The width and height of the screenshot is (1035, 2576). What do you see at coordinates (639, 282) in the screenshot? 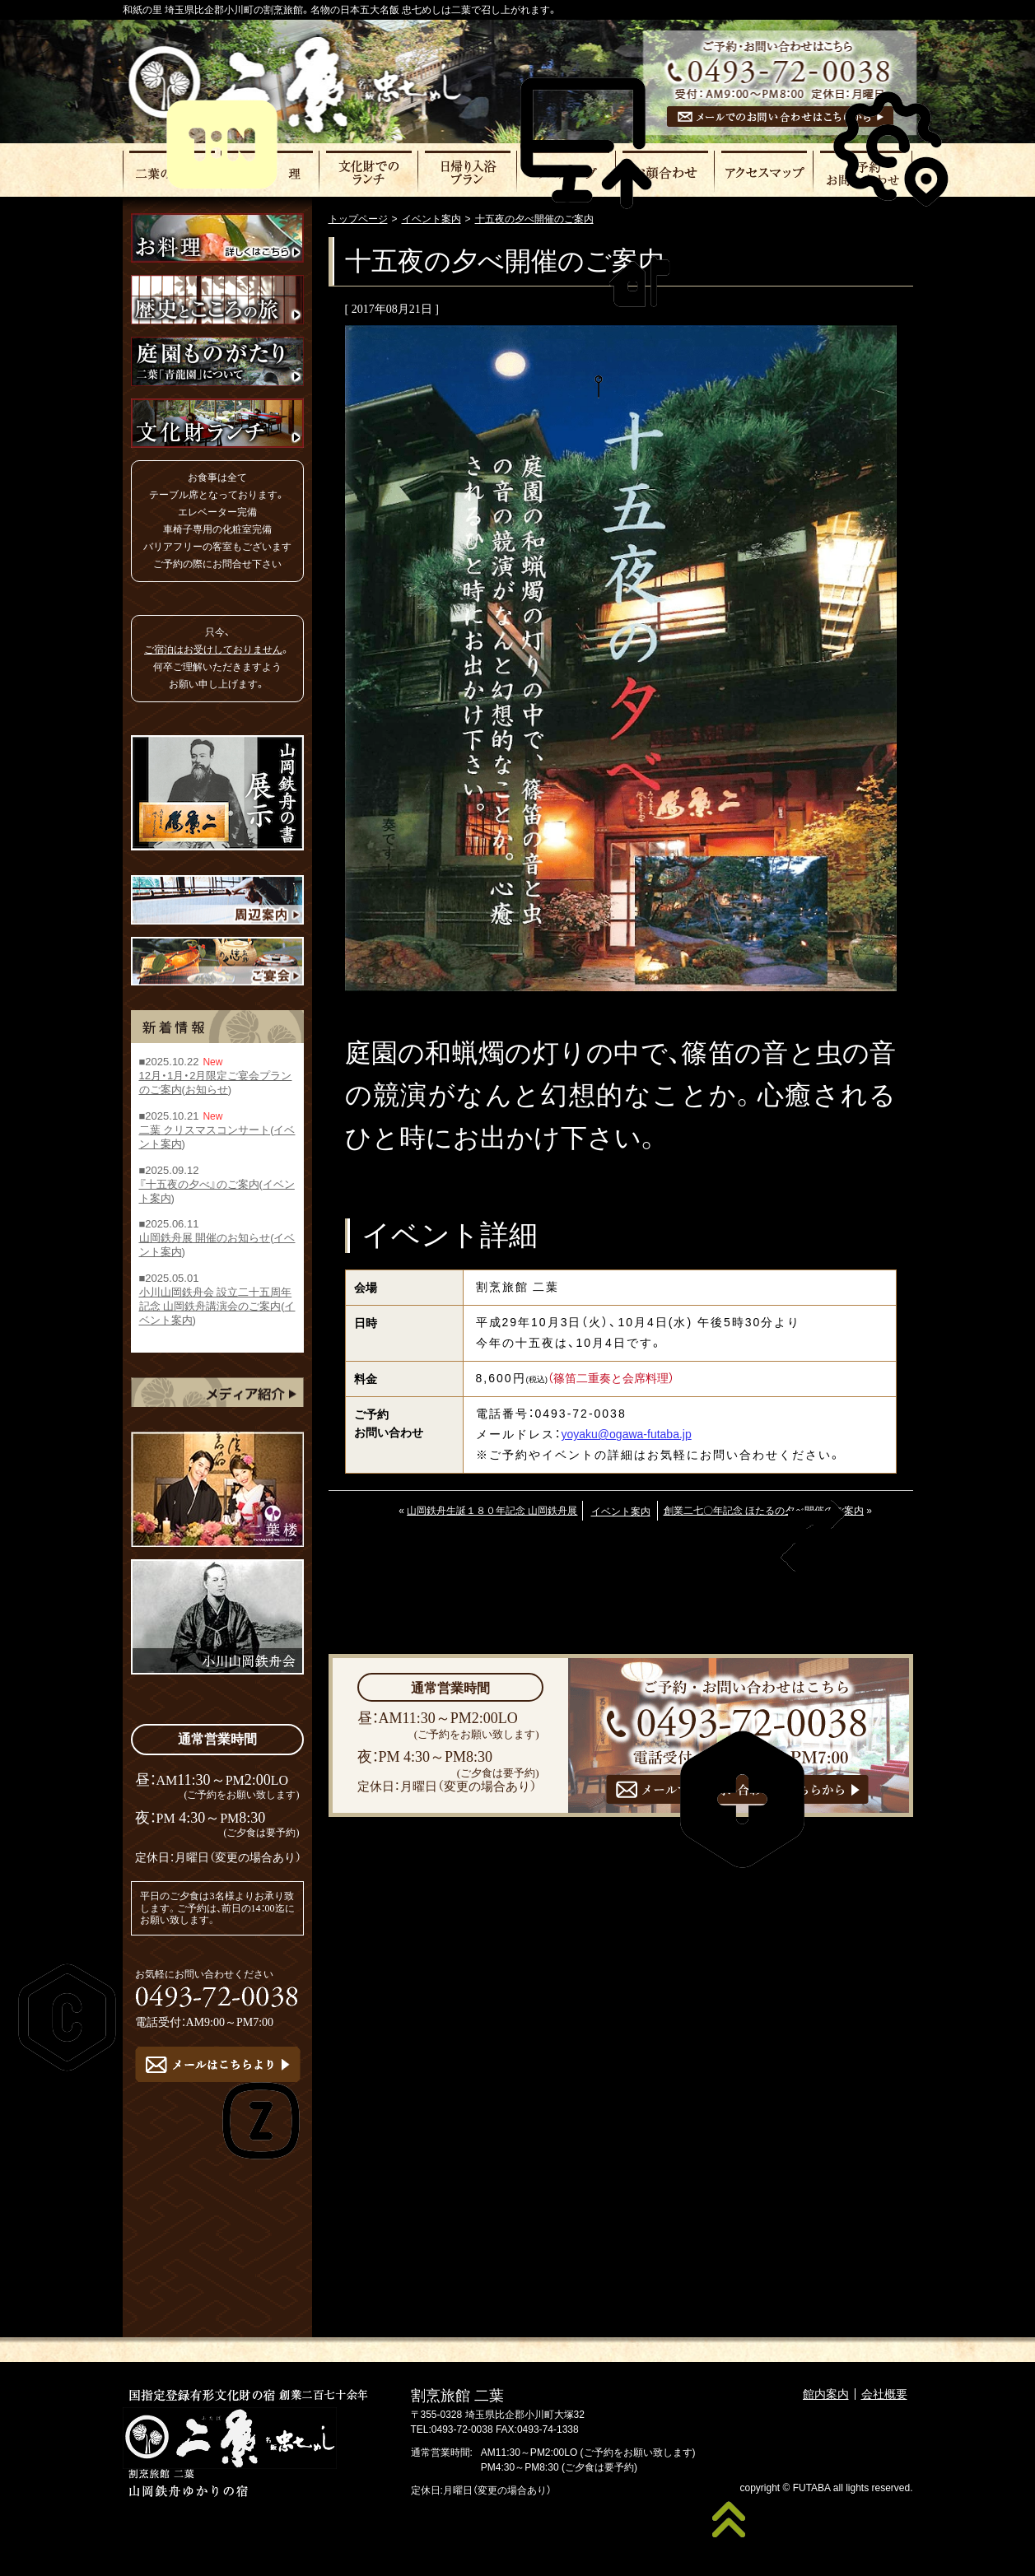
I see `view your home address or primary location` at bounding box center [639, 282].